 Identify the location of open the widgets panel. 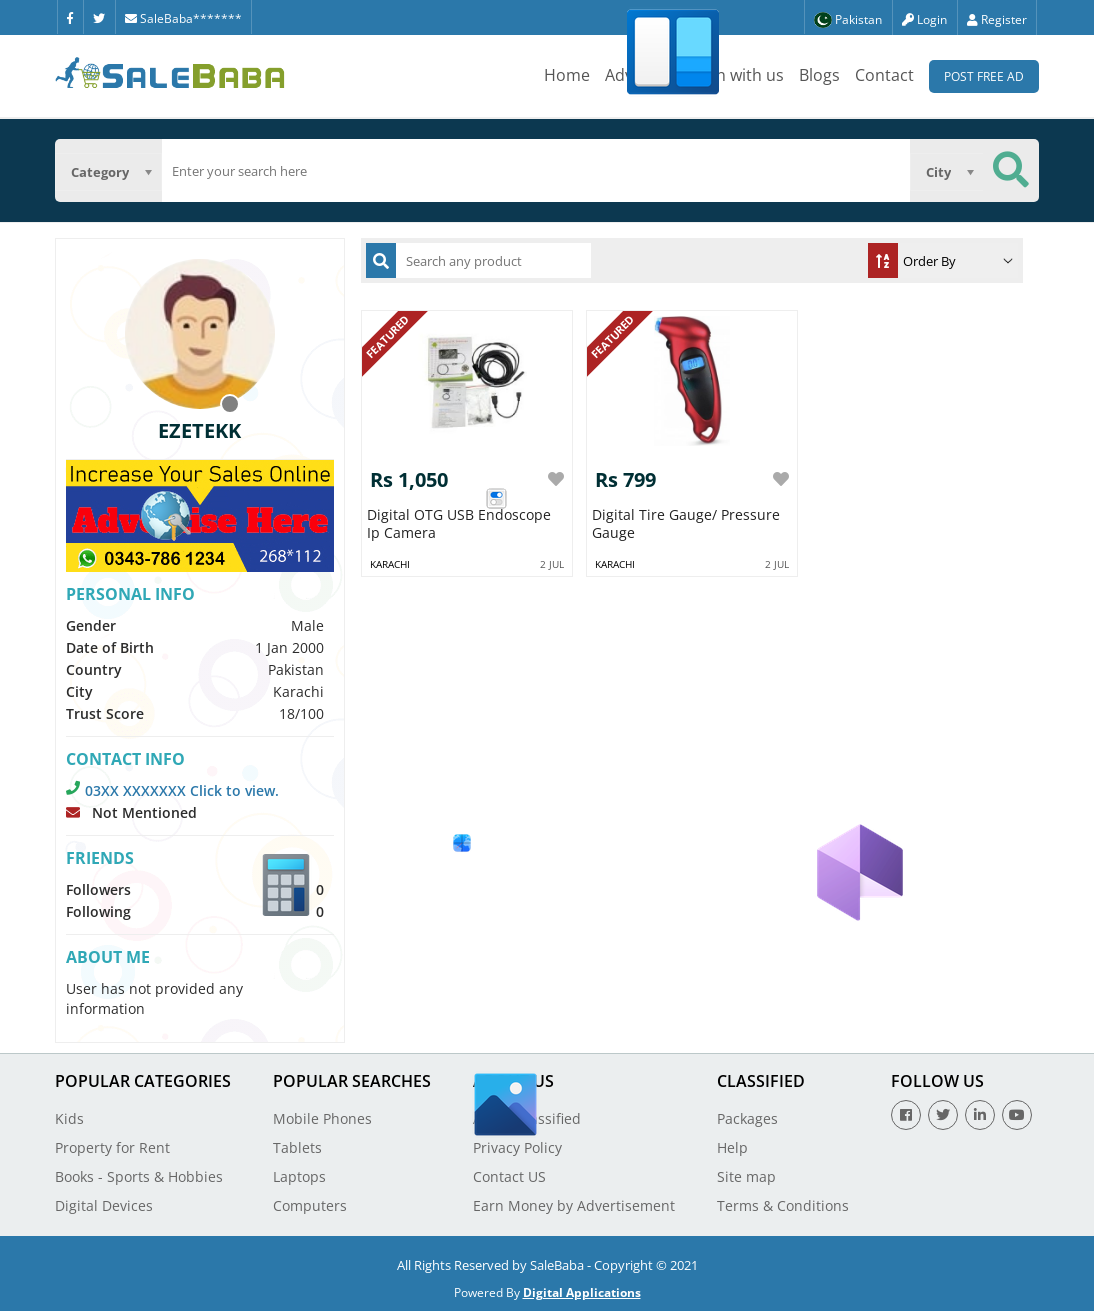
(673, 52).